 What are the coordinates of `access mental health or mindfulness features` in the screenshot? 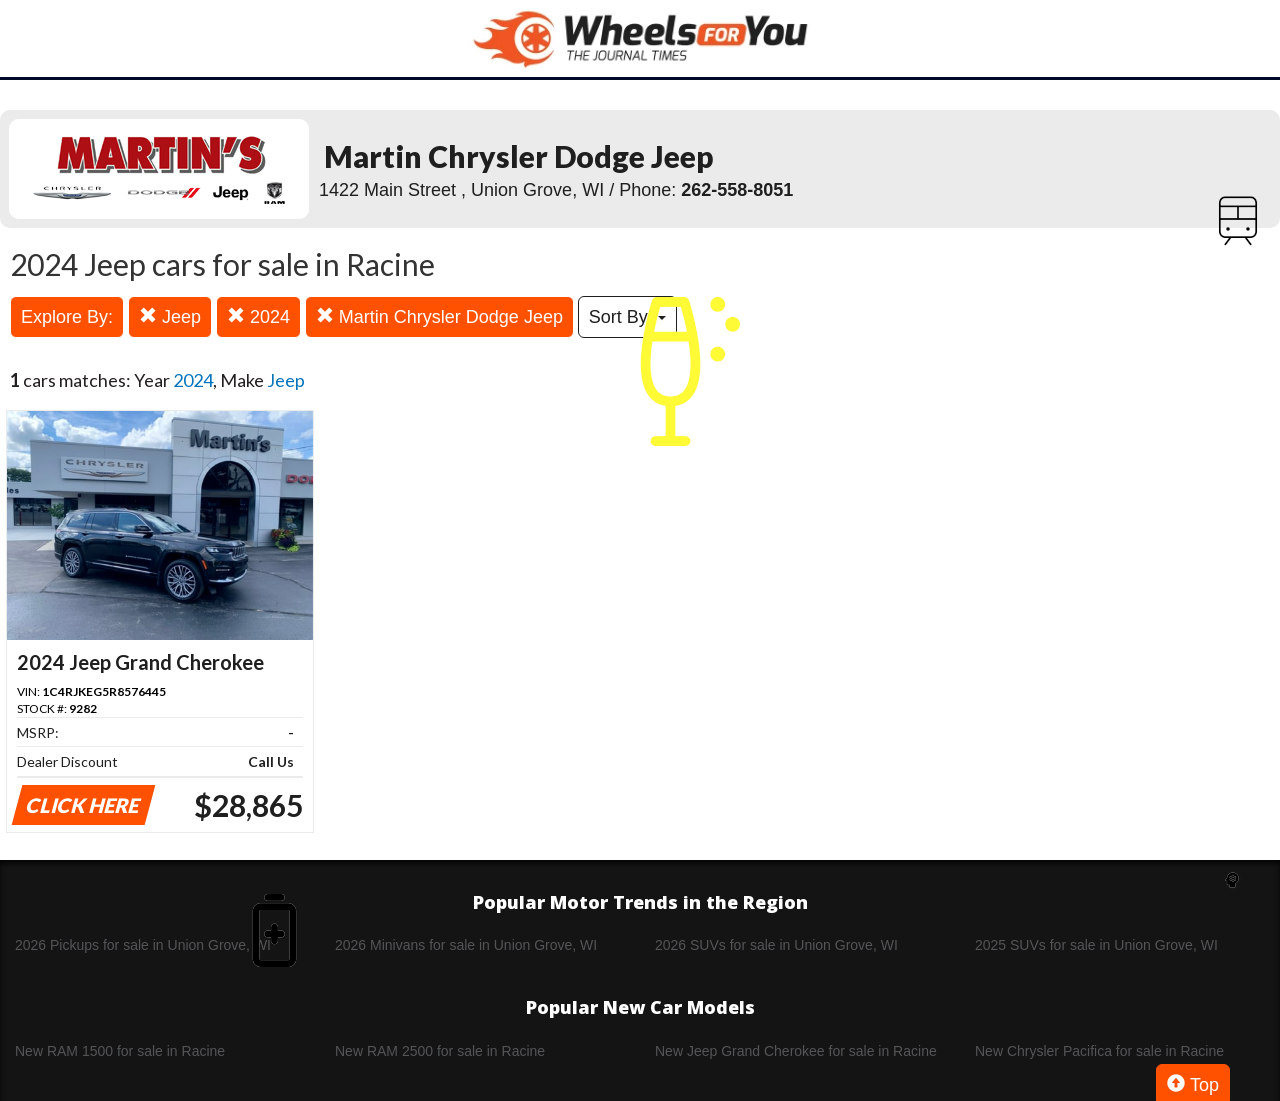 It's located at (1232, 880).